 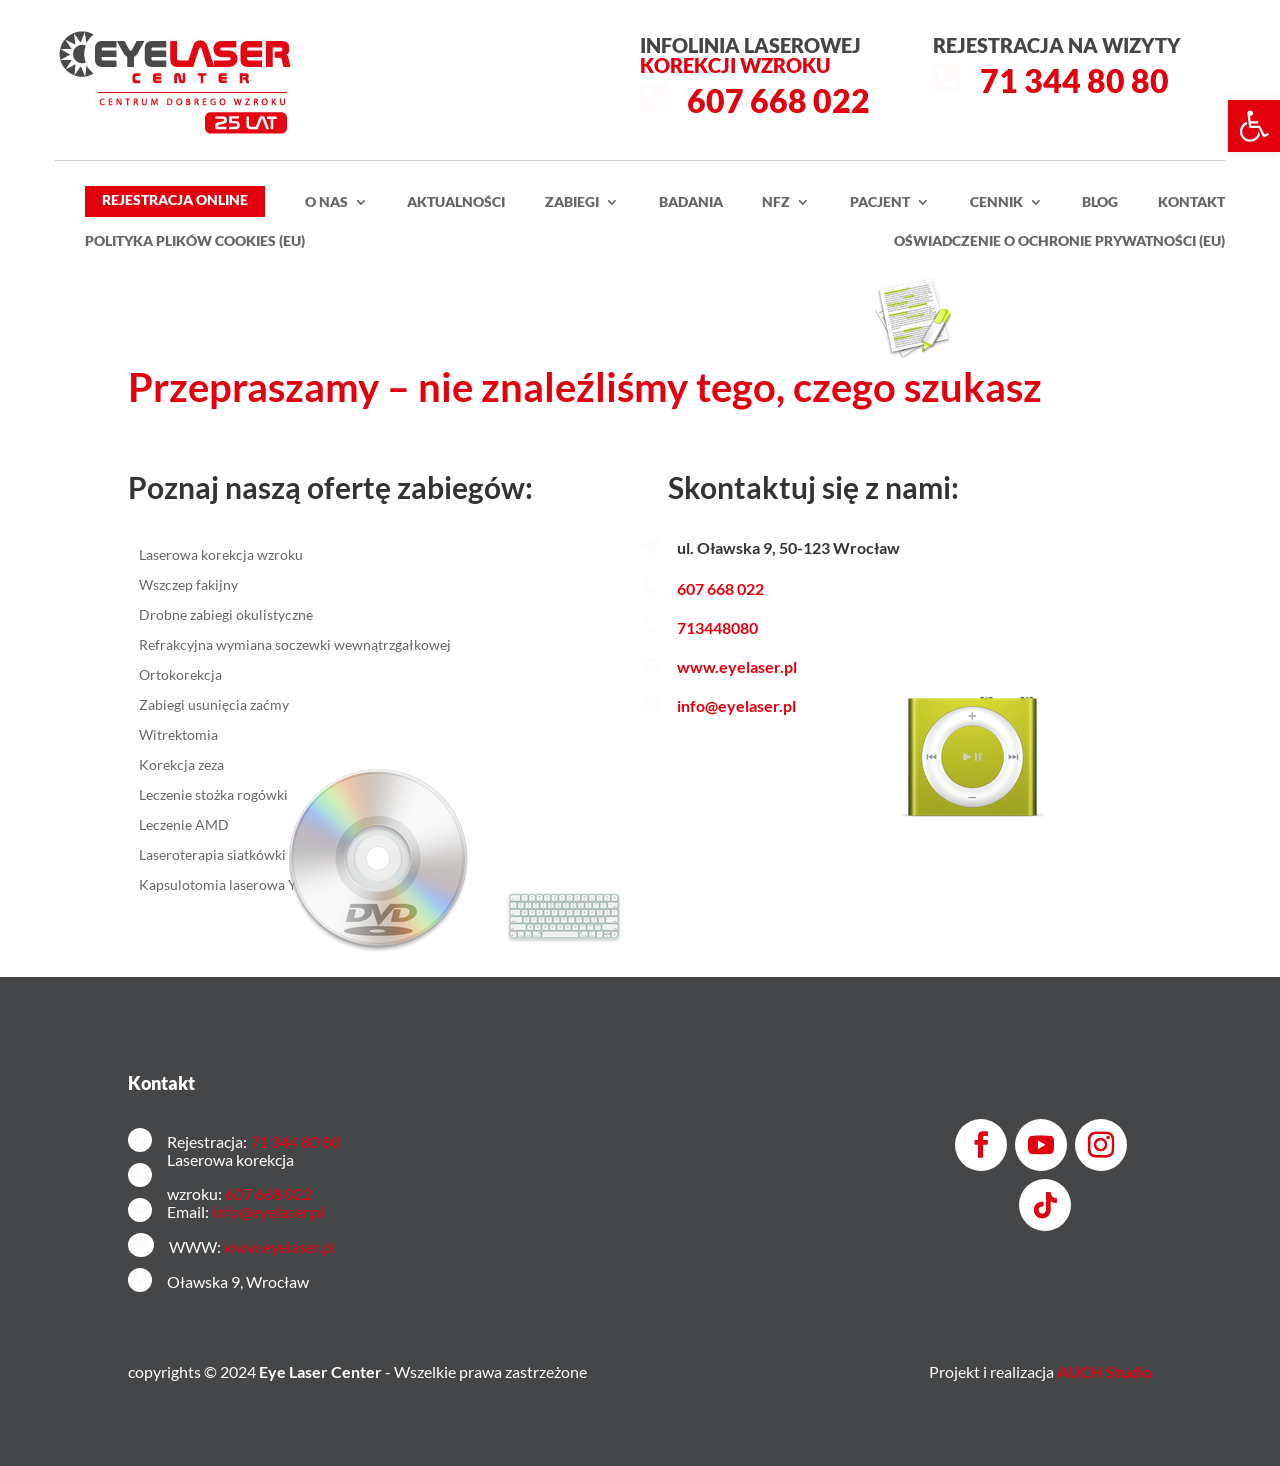 I want to click on connect to a wireless bluetooth keyboard, so click(x=564, y=916).